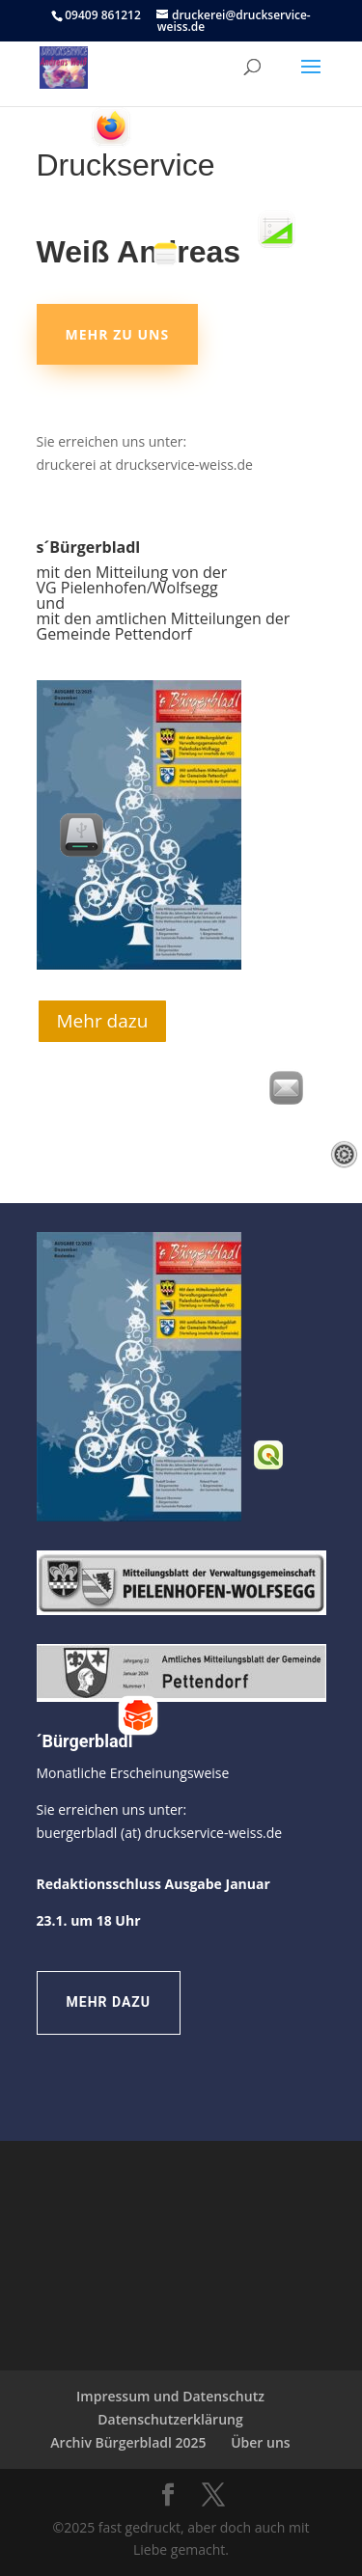 This screenshot has width=362, height=2576. I want to click on open the Redot game engine application, so click(138, 1715).